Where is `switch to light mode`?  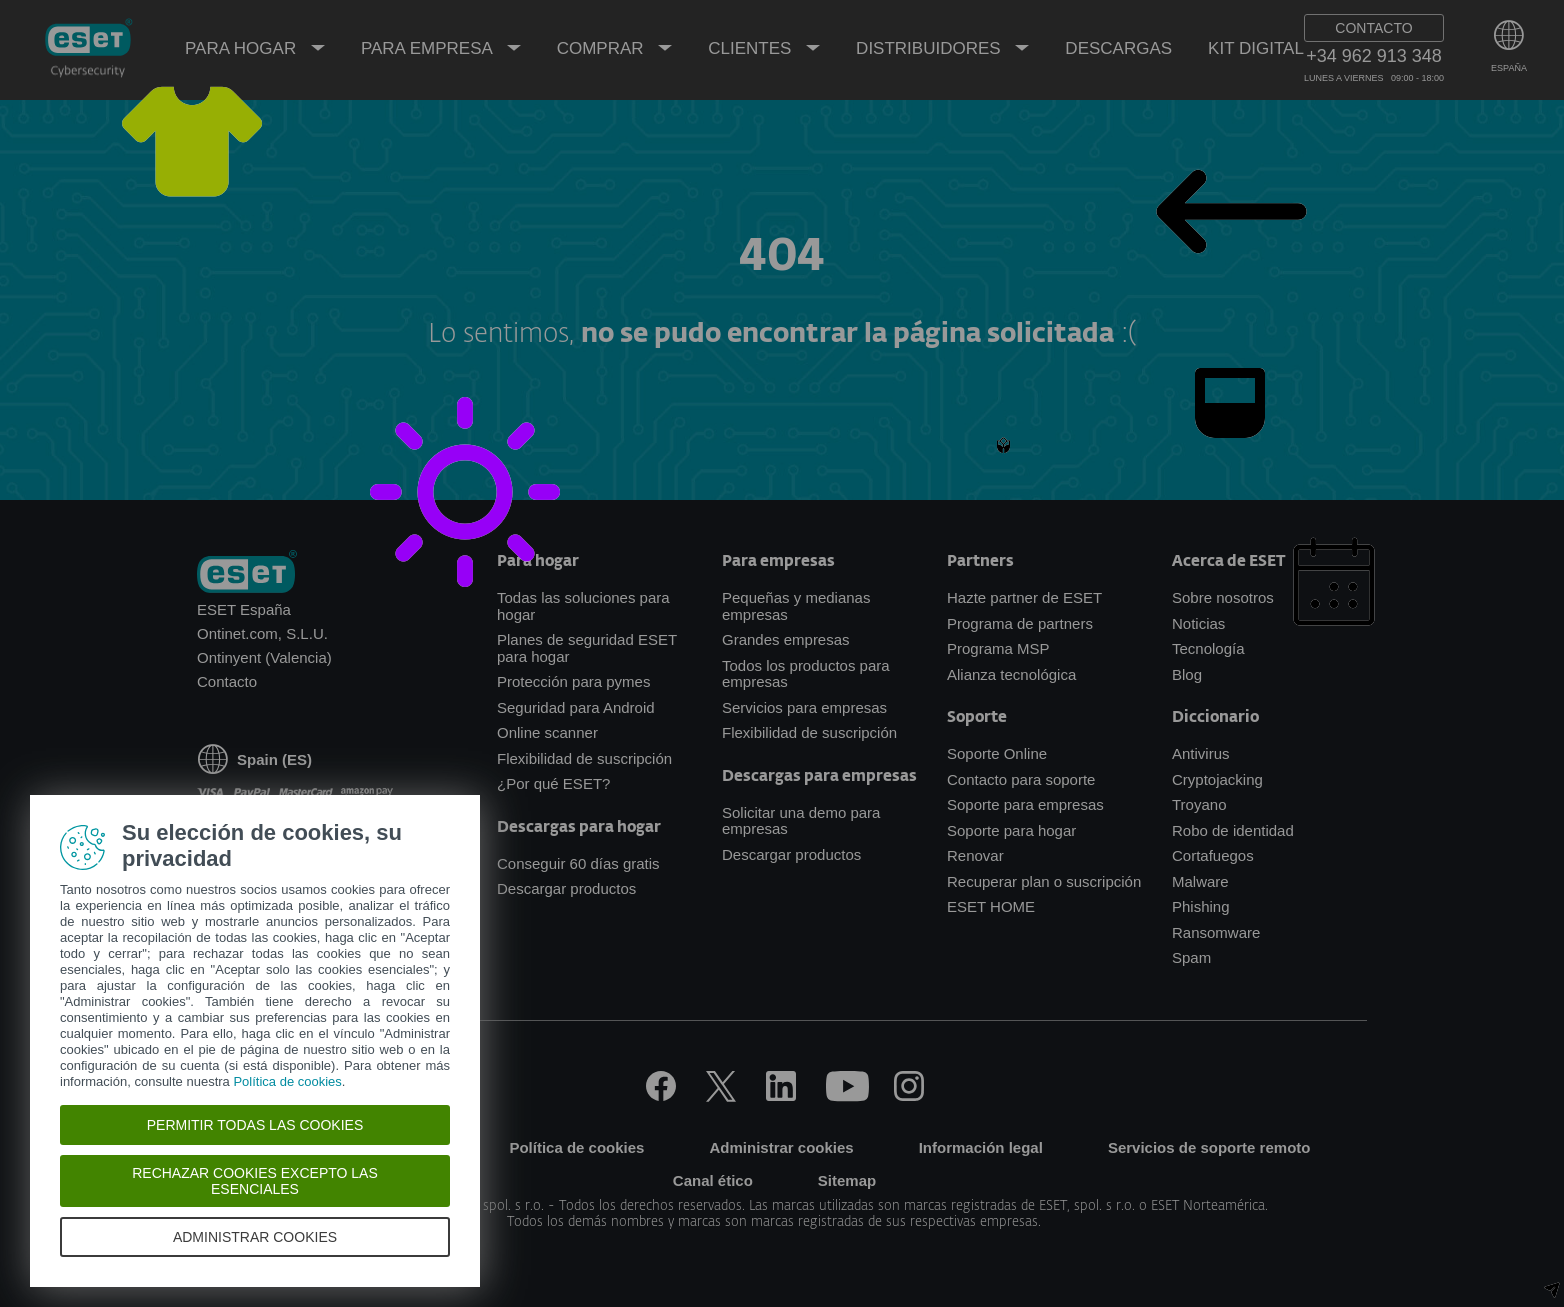 switch to light mode is located at coordinates (465, 492).